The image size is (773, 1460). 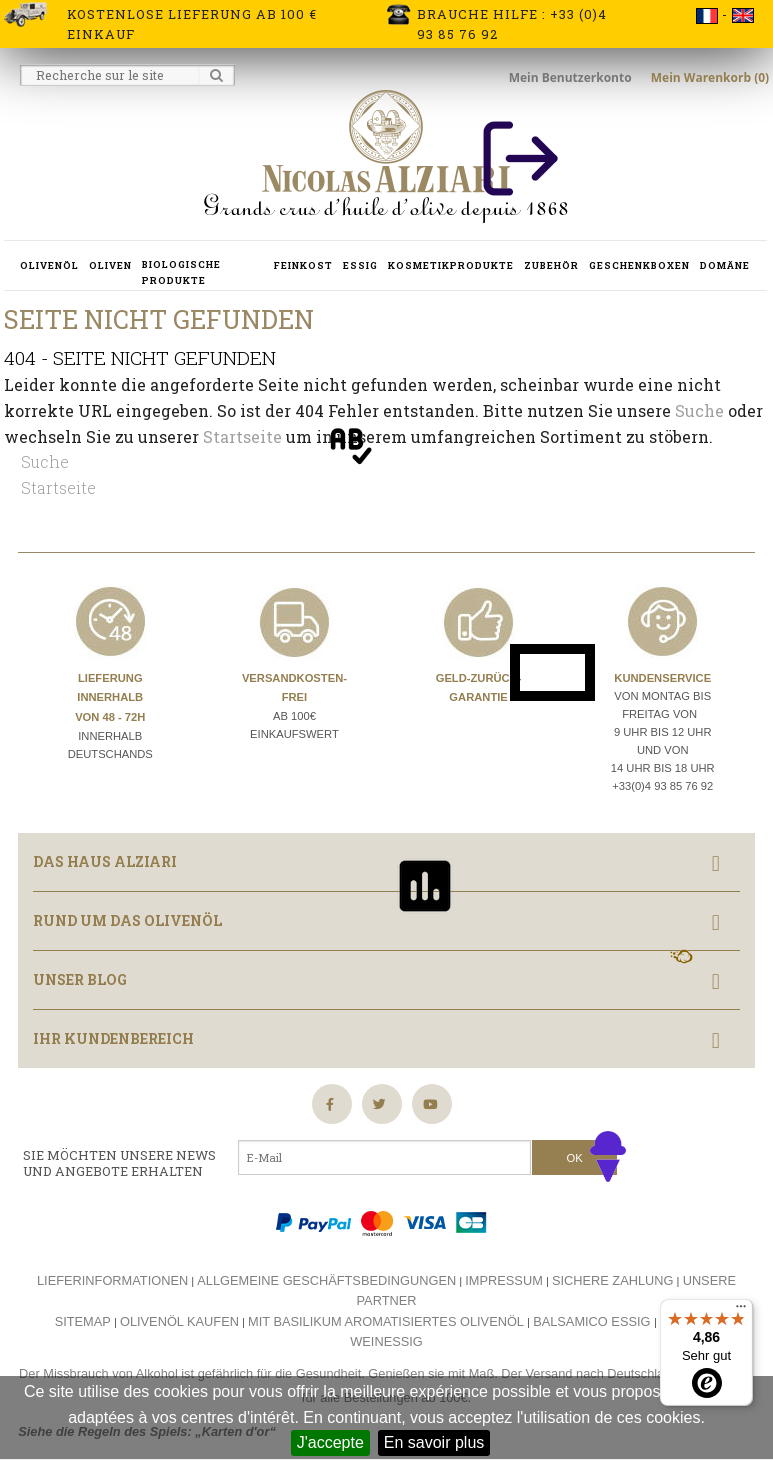 What do you see at coordinates (681, 956) in the screenshot?
I see `cloudversify logo` at bounding box center [681, 956].